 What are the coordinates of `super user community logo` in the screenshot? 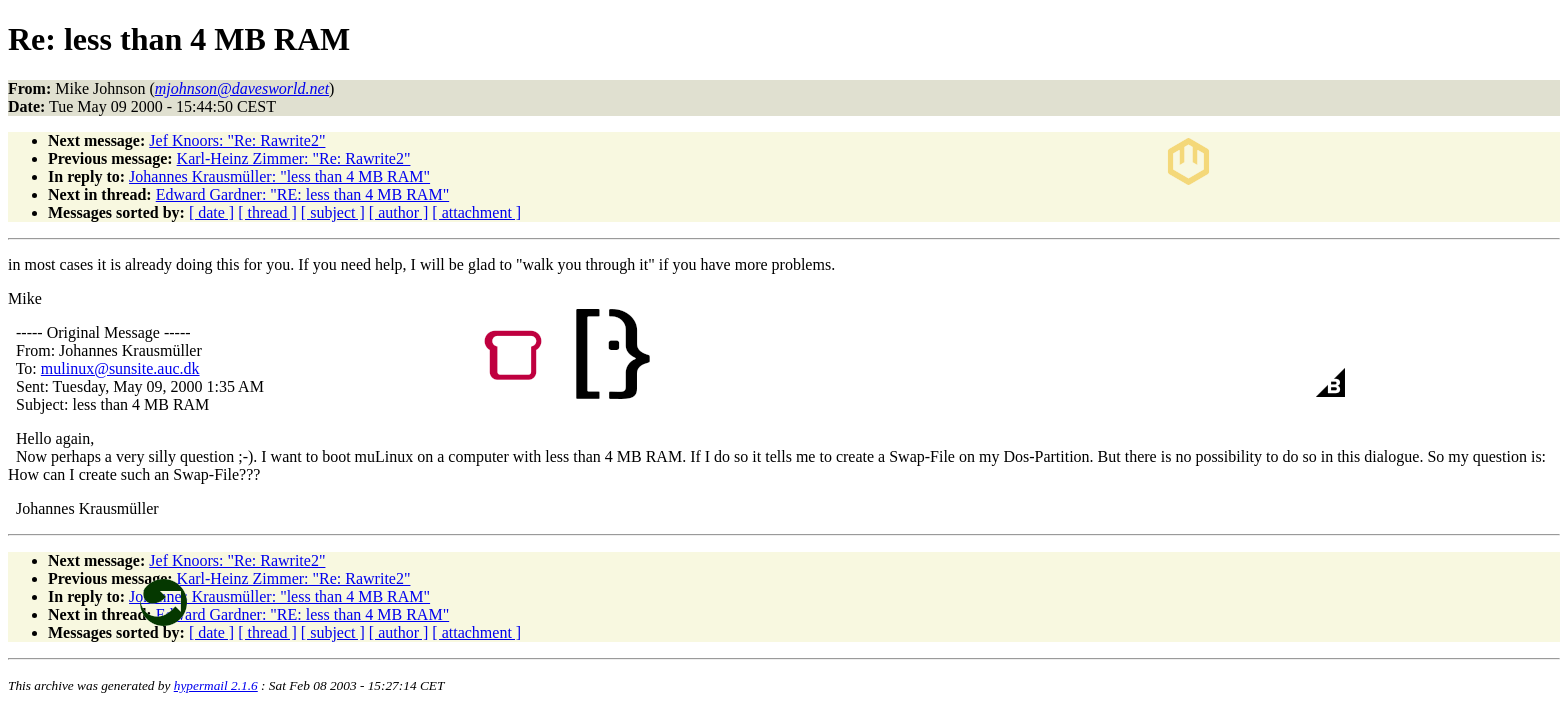 It's located at (613, 354).